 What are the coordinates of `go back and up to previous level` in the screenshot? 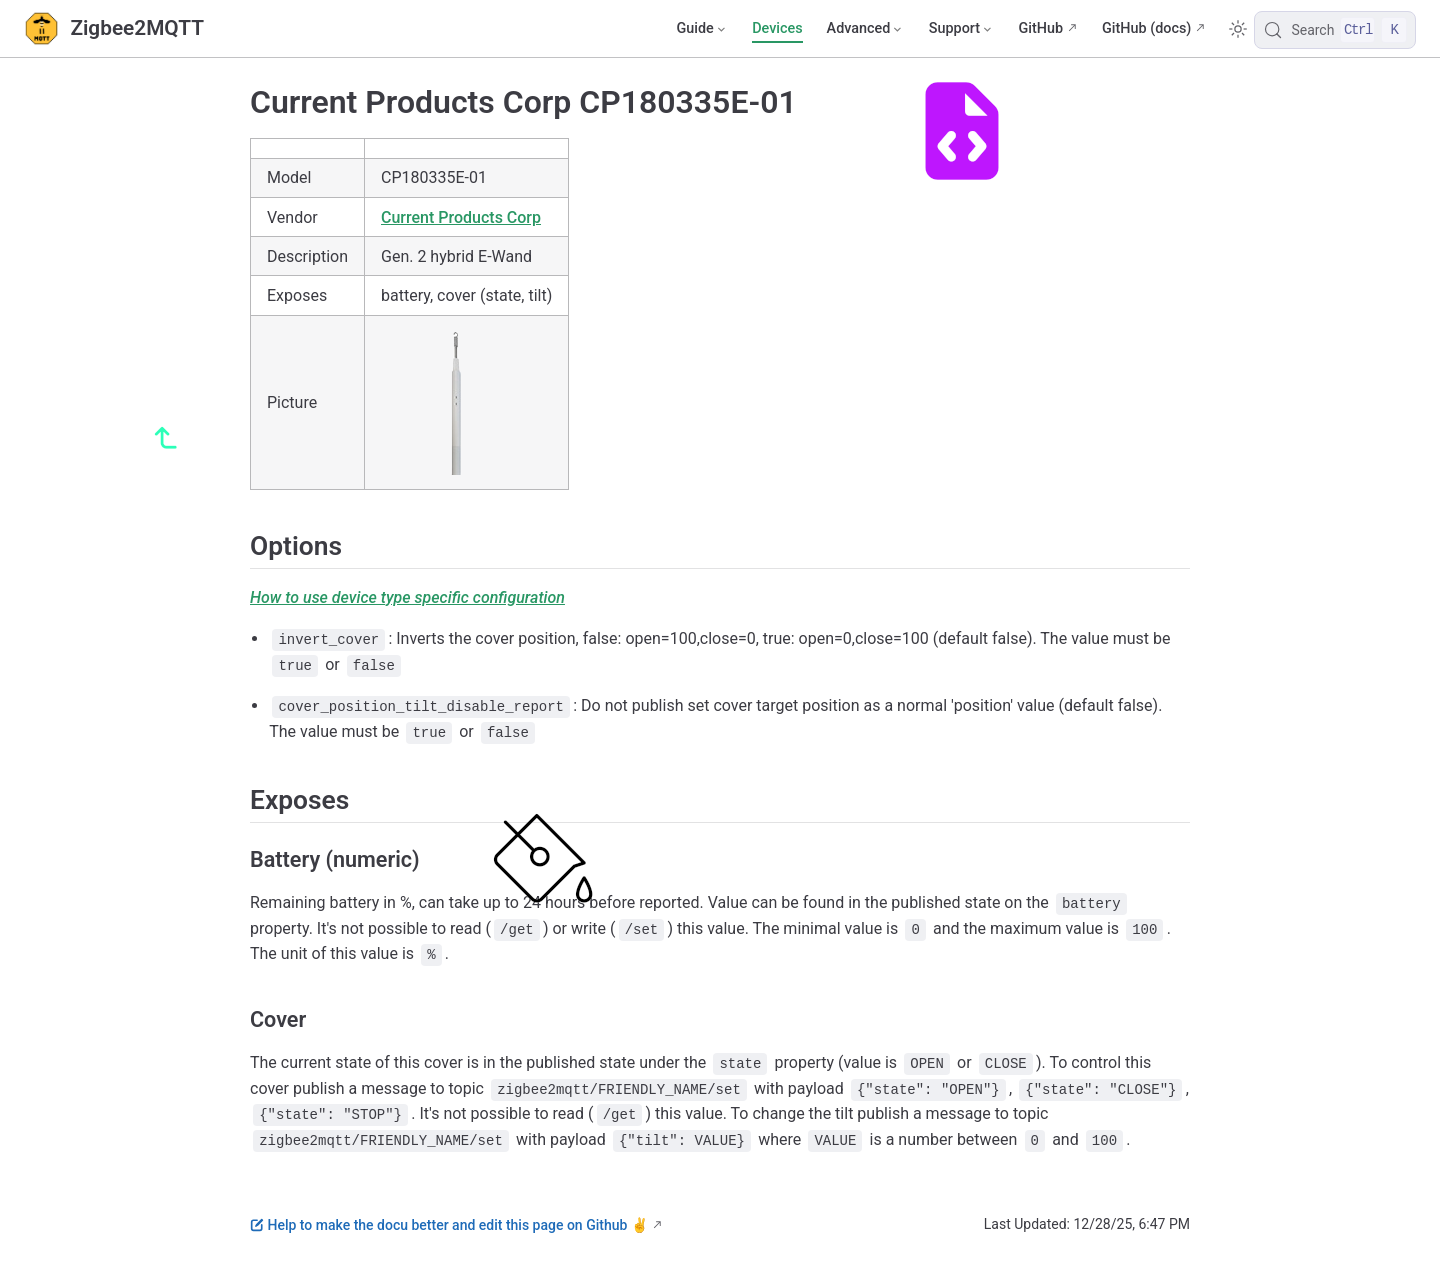 It's located at (166, 438).